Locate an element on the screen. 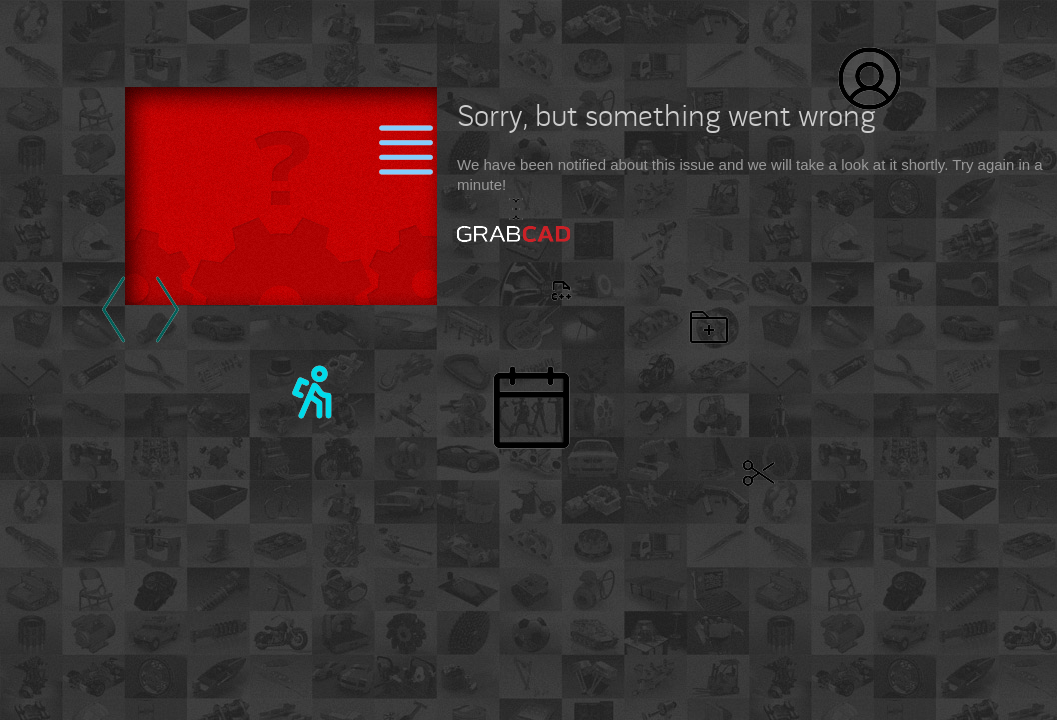 Image resolution: width=1057 pixels, height=720 pixels. cut selected content is located at coordinates (758, 473).